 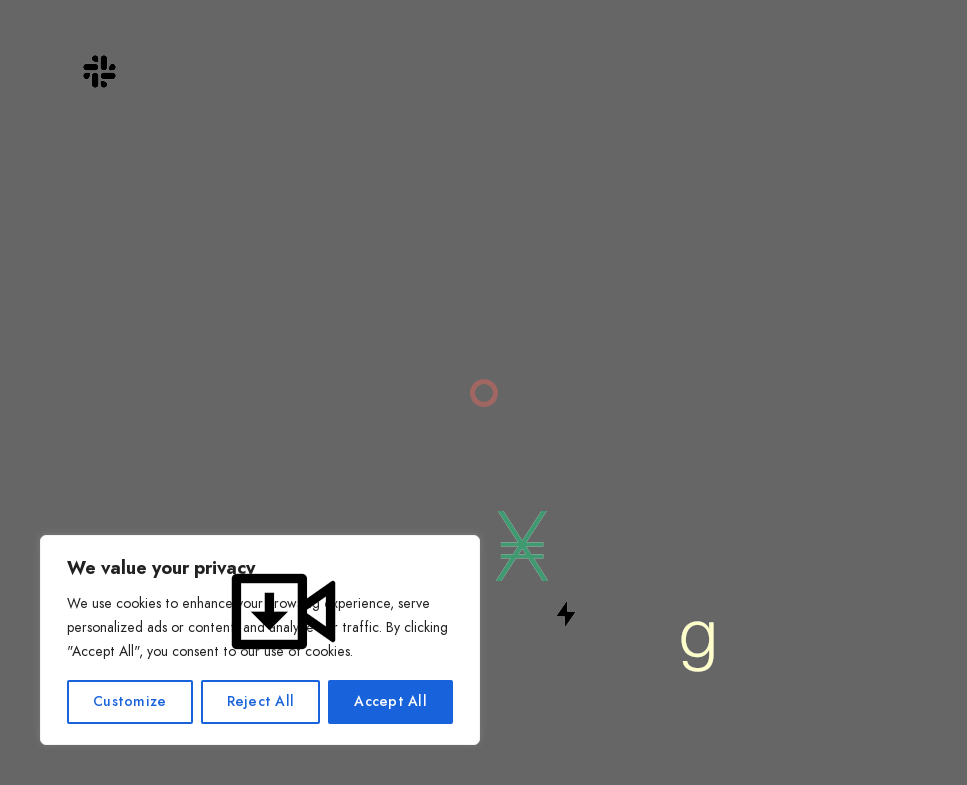 What do you see at coordinates (99, 71) in the screenshot?
I see `open Slack messaging app` at bounding box center [99, 71].